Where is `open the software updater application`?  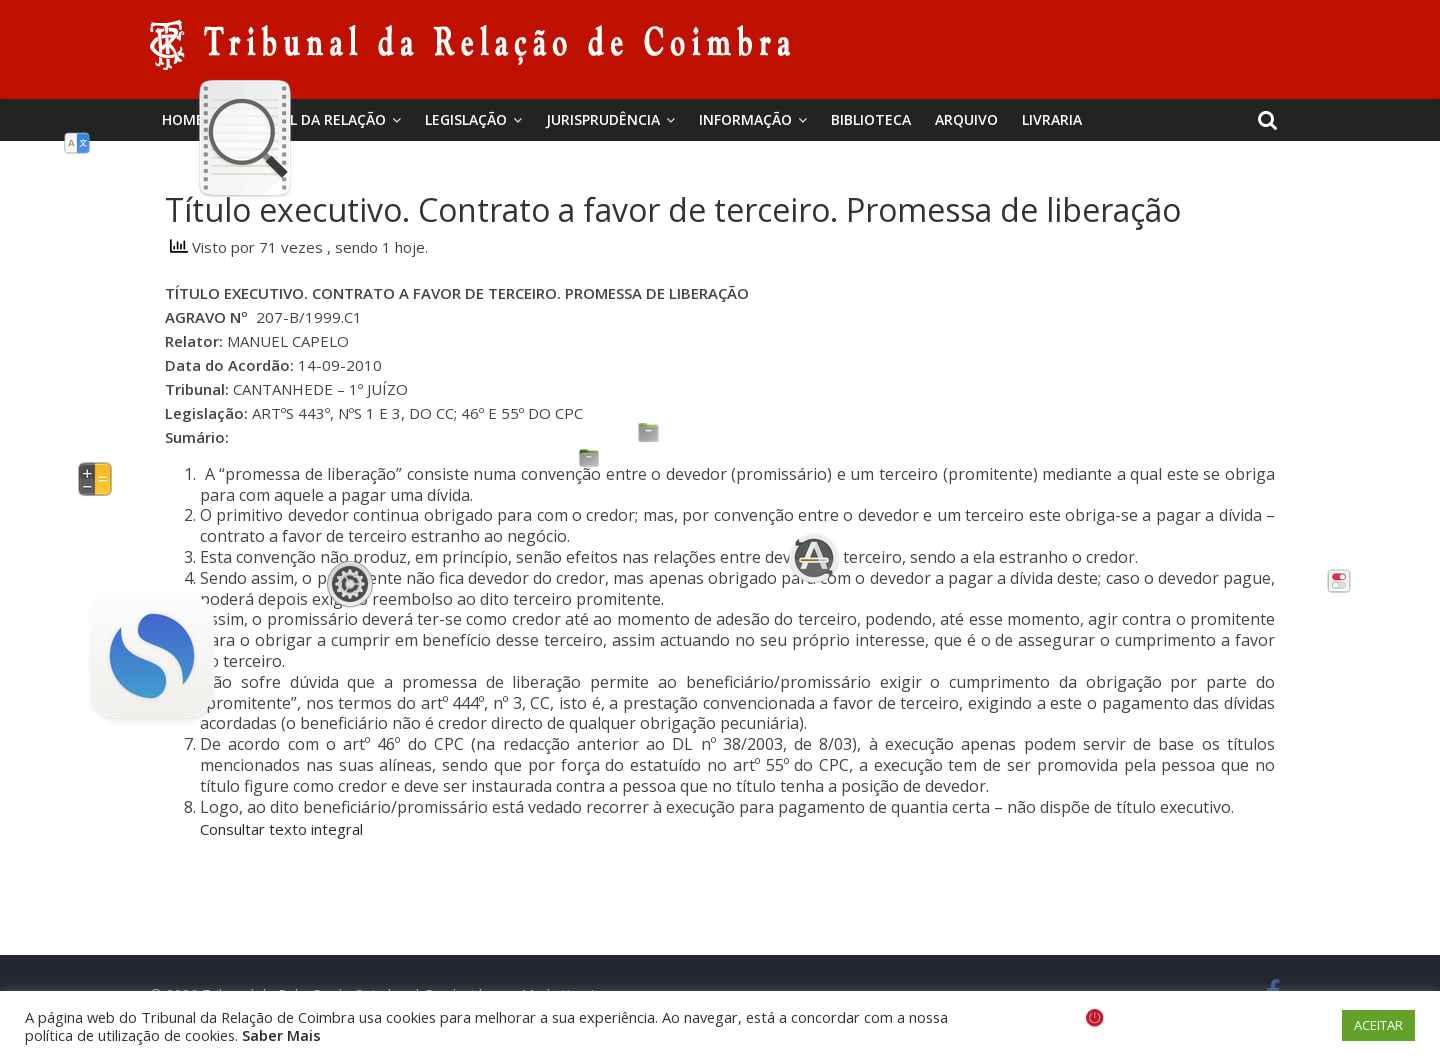 open the software updater application is located at coordinates (814, 558).